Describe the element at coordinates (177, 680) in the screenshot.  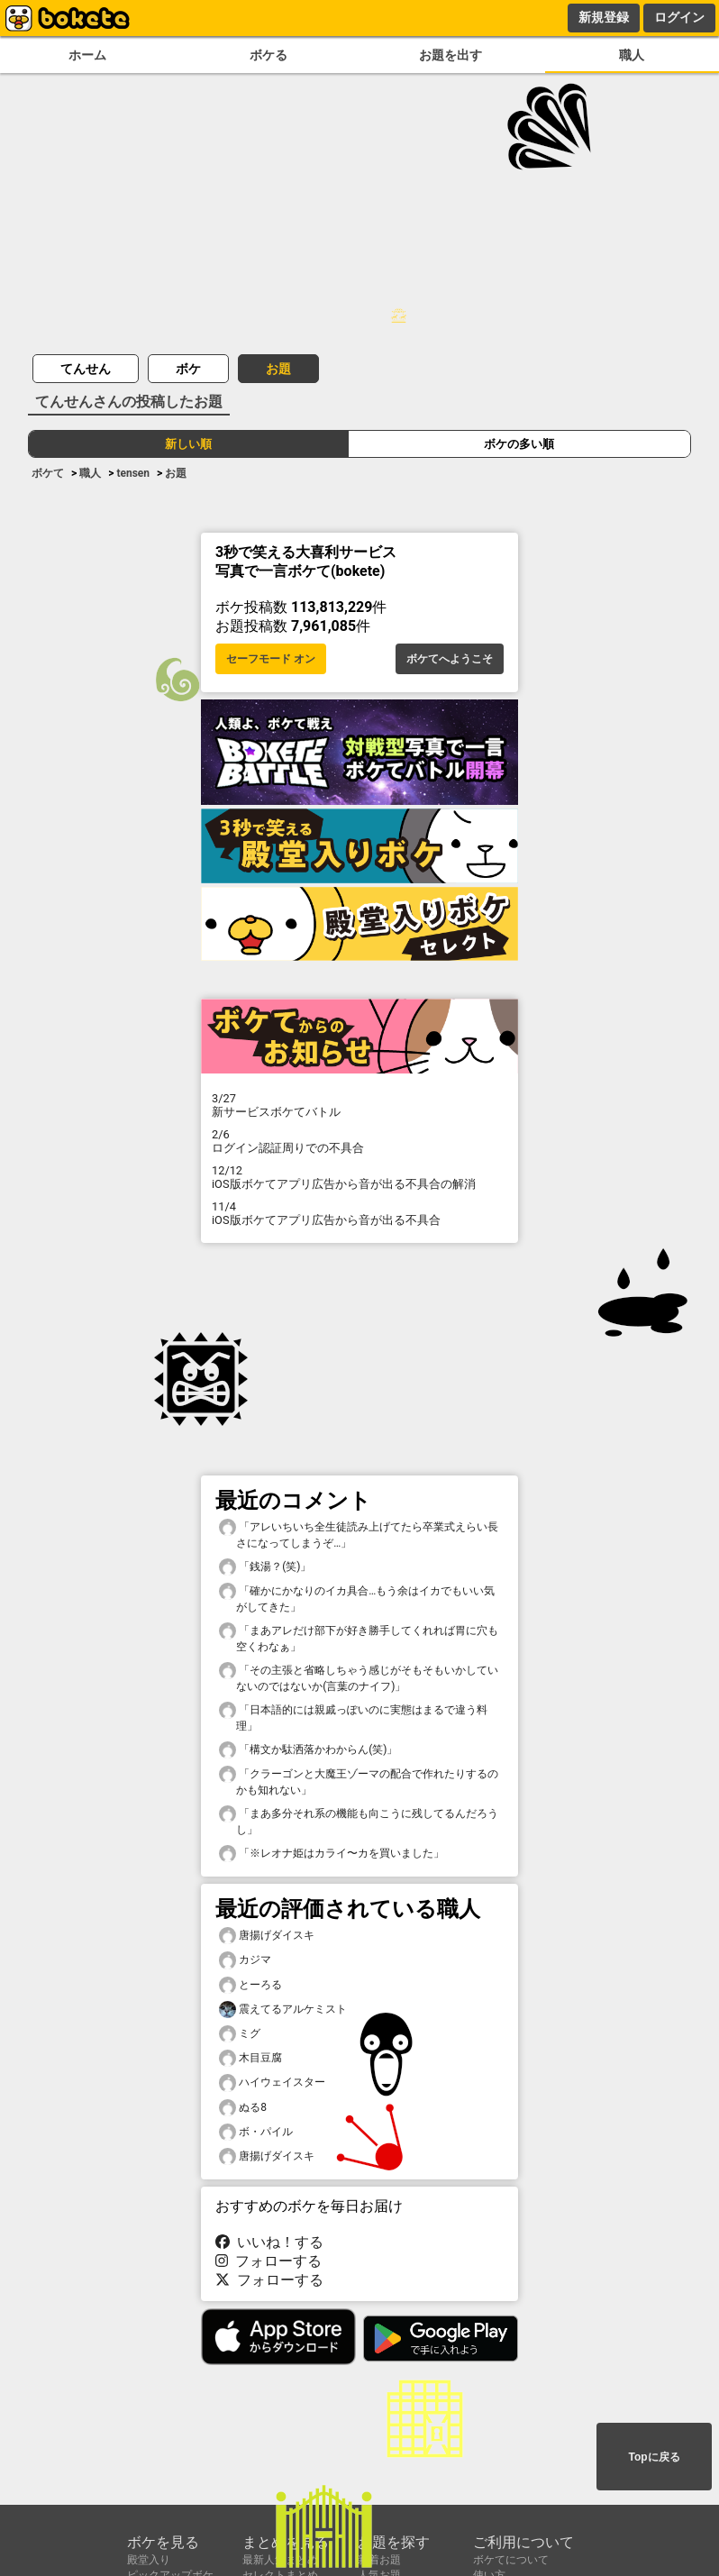
I see `indicates weather conditions in a game interface` at that location.